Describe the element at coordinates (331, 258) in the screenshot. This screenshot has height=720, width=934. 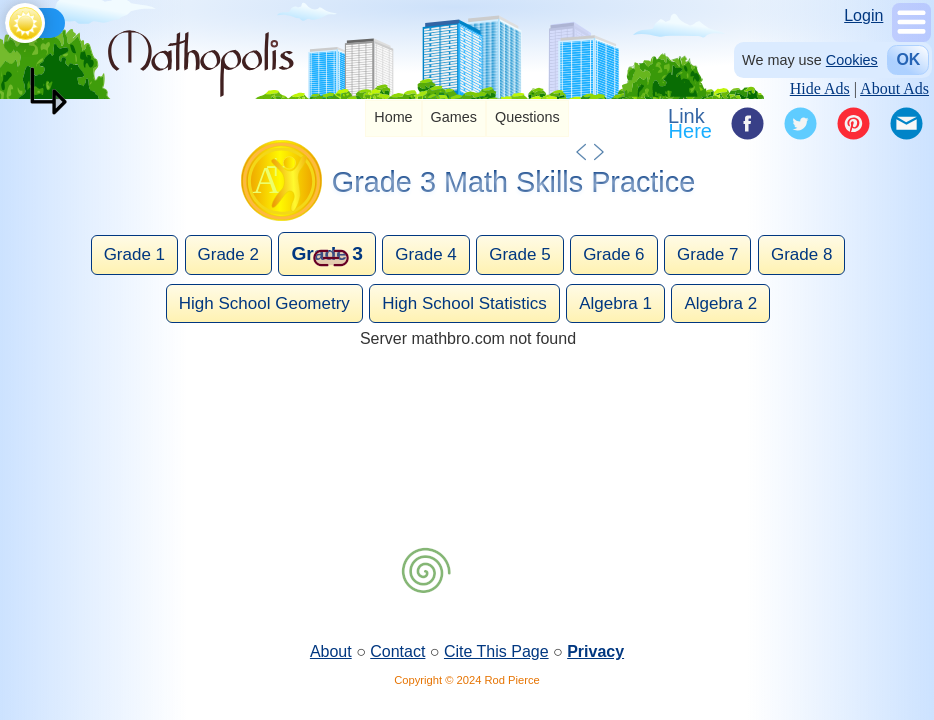
I see `copy or share a link` at that location.